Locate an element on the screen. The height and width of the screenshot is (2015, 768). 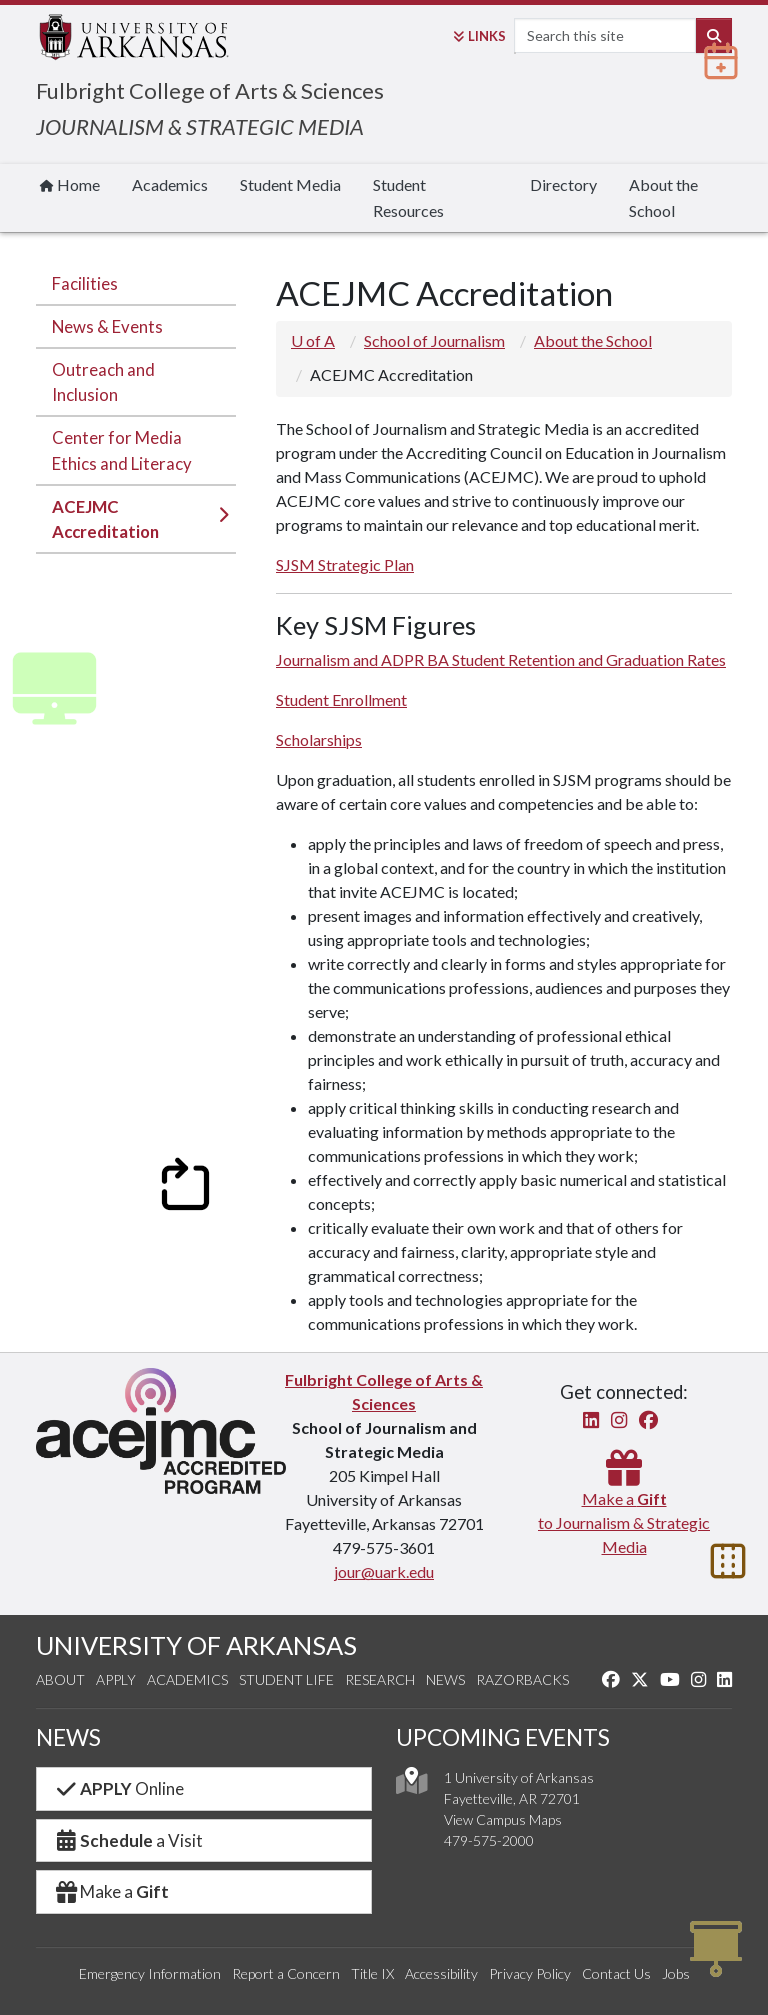
toggle split panel view is located at coordinates (728, 1561).